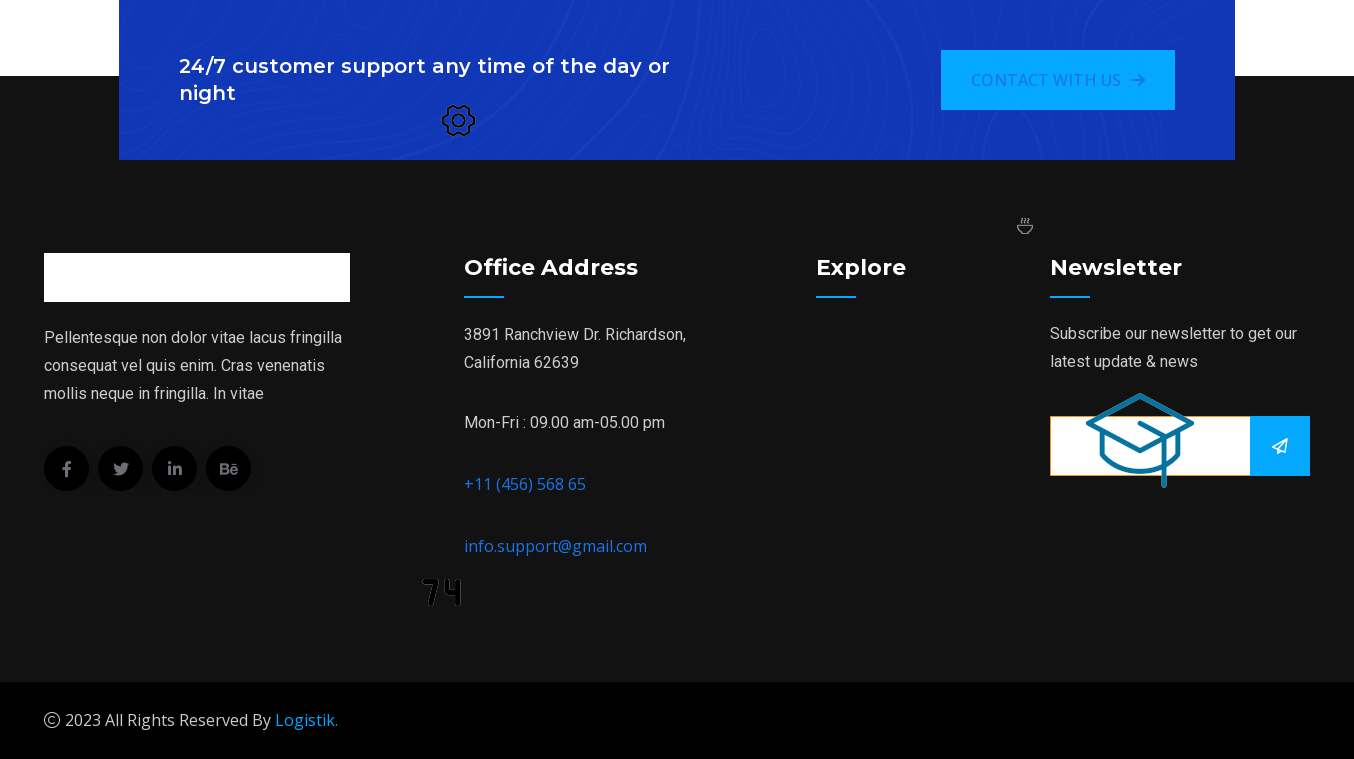 This screenshot has width=1354, height=759. What do you see at coordinates (441, 592) in the screenshot?
I see `displays the number 74 as a label or count indicator` at bounding box center [441, 592].